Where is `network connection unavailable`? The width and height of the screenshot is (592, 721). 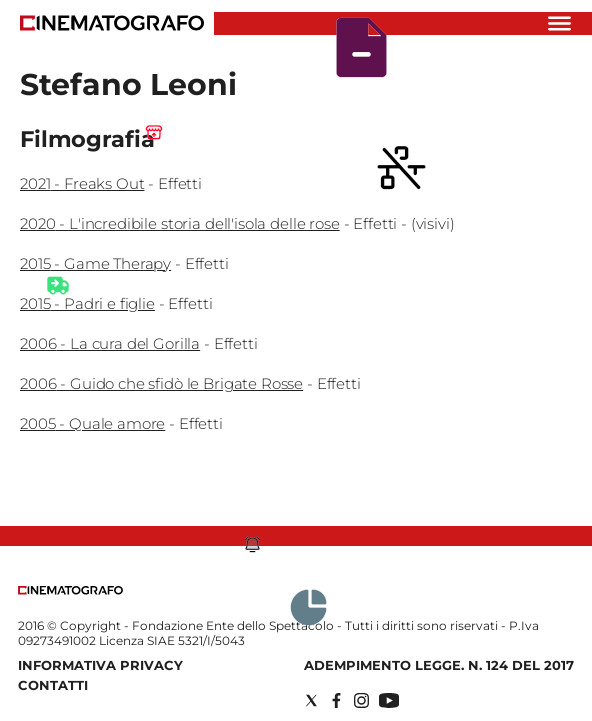 network connection unavailable is located at coordinates (401, 168).